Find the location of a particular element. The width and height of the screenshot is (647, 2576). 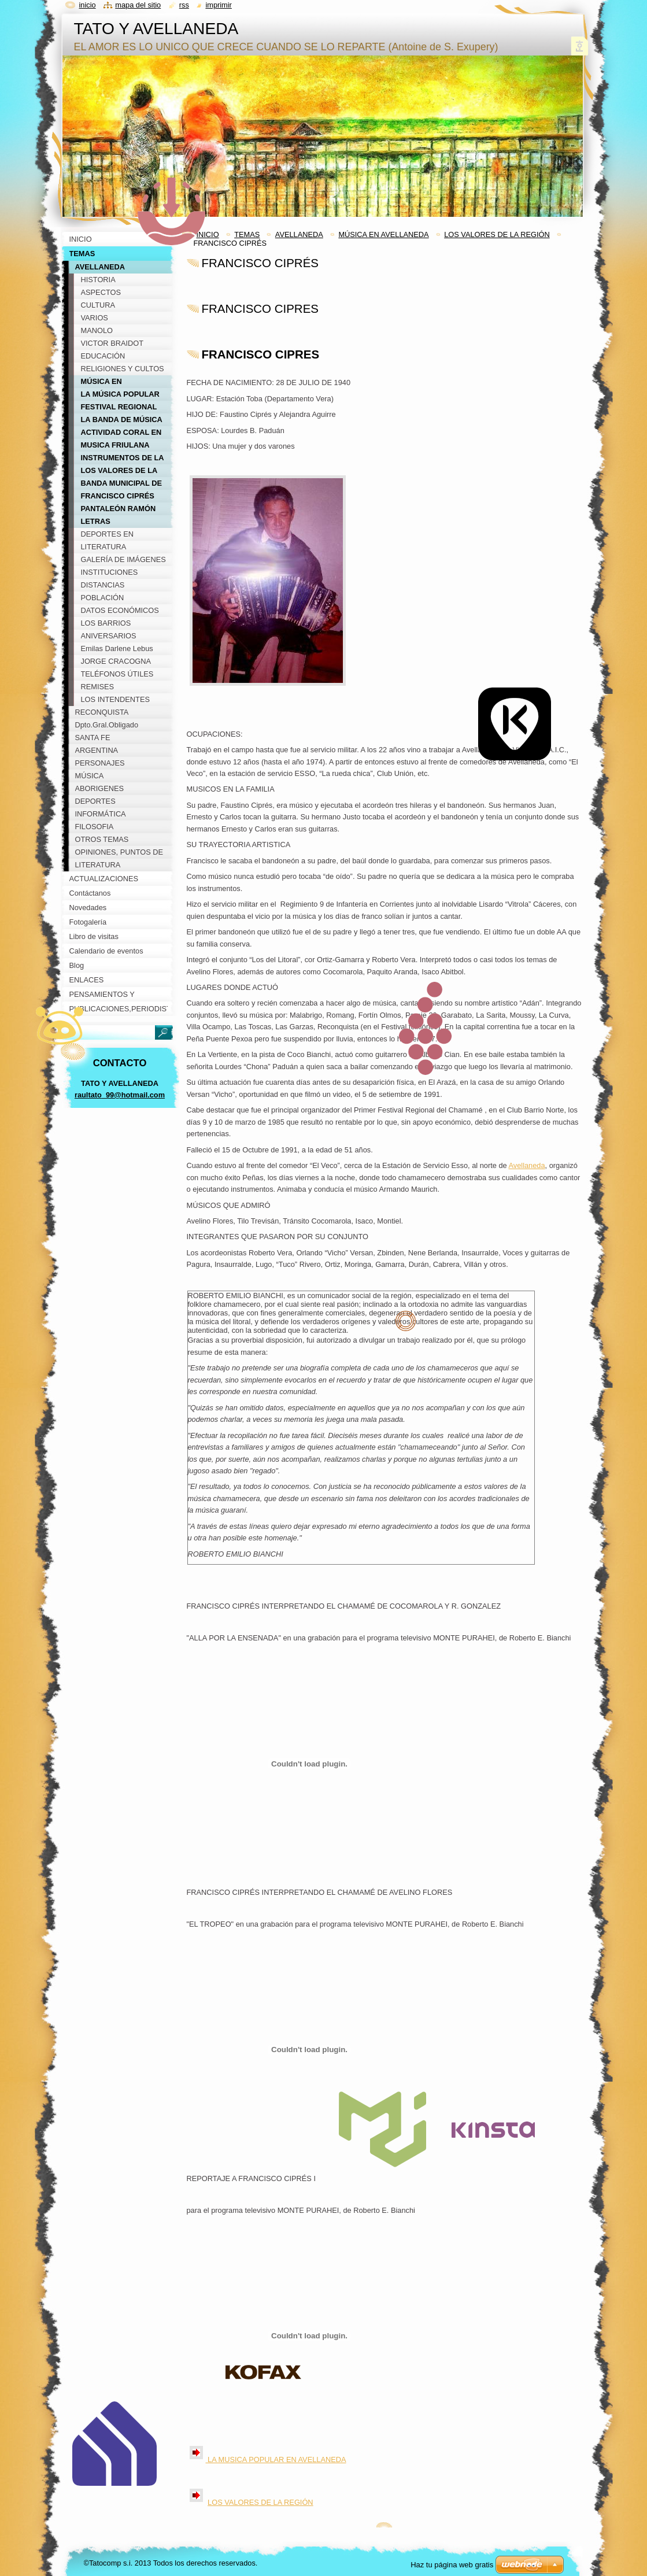

circle company logo is located at coordinates (405, 1321).